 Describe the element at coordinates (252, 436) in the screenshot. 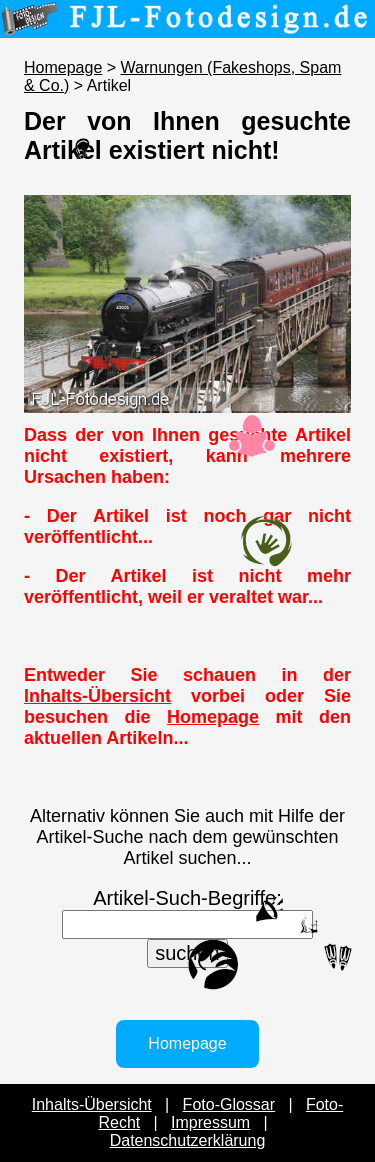

I see `open reading mode or e-reader` at that location.